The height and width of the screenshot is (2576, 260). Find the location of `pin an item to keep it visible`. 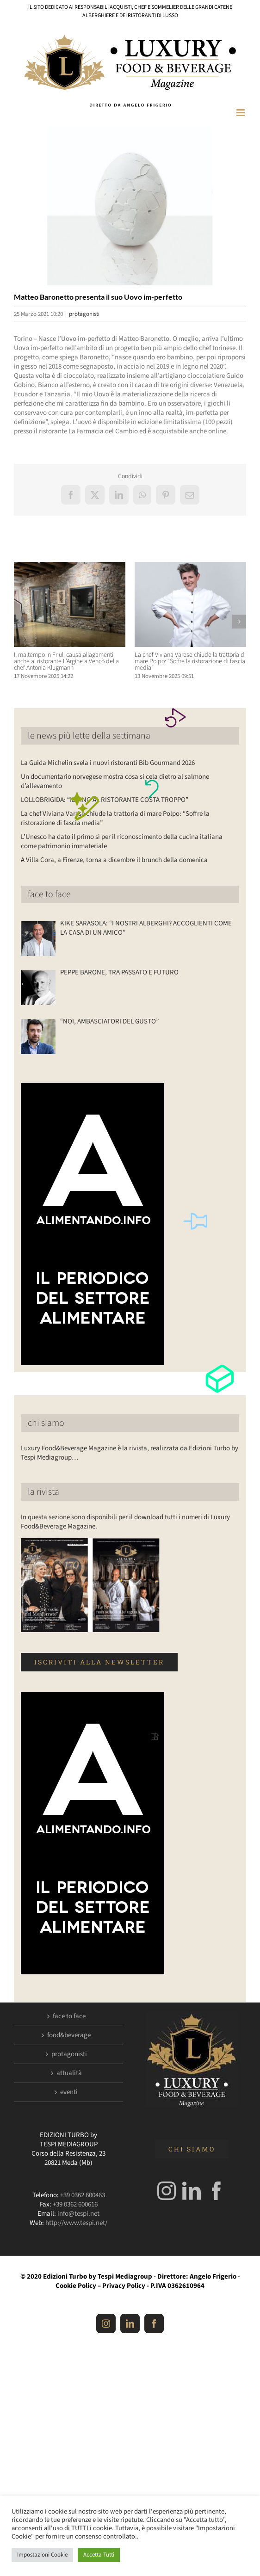

pin an item to keep it visible is located at coordinates (196, 1220).